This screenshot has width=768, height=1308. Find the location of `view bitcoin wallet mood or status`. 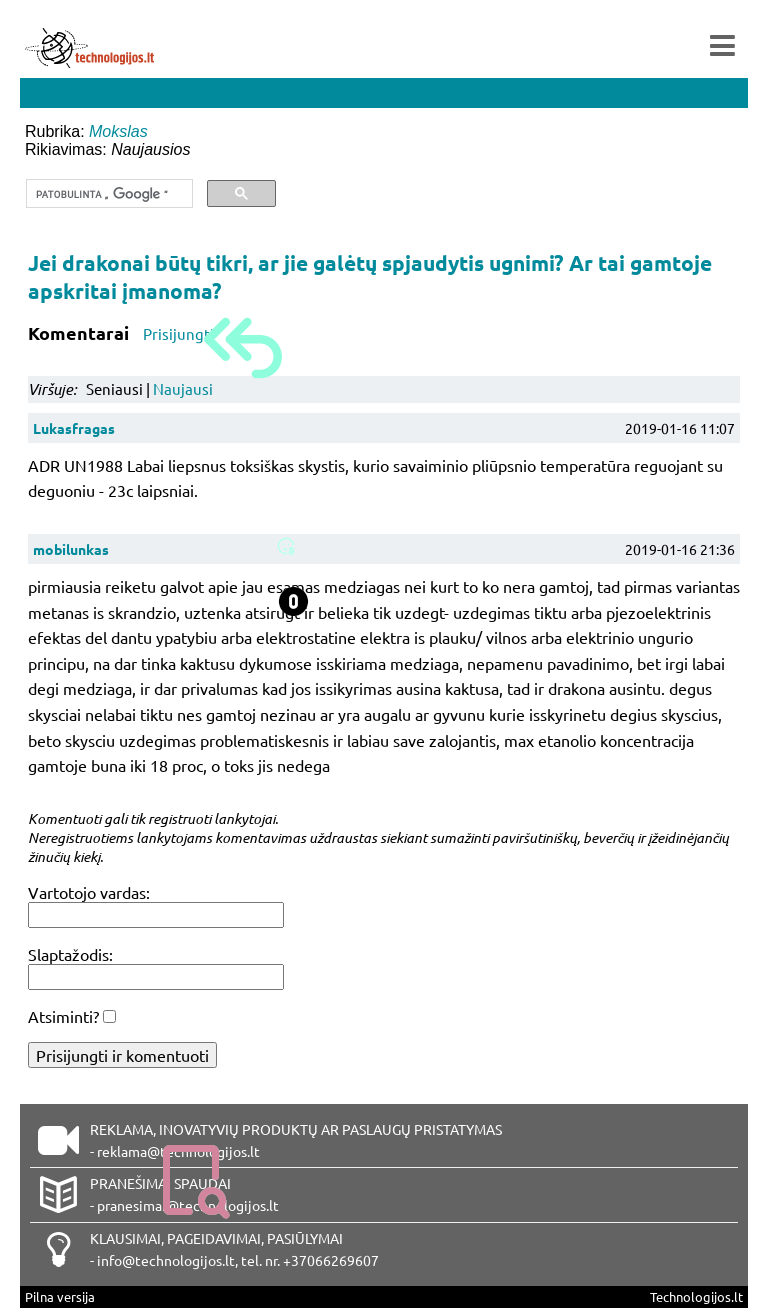

view bitcoin wallet mood or status is located at coordinates (286, 546).